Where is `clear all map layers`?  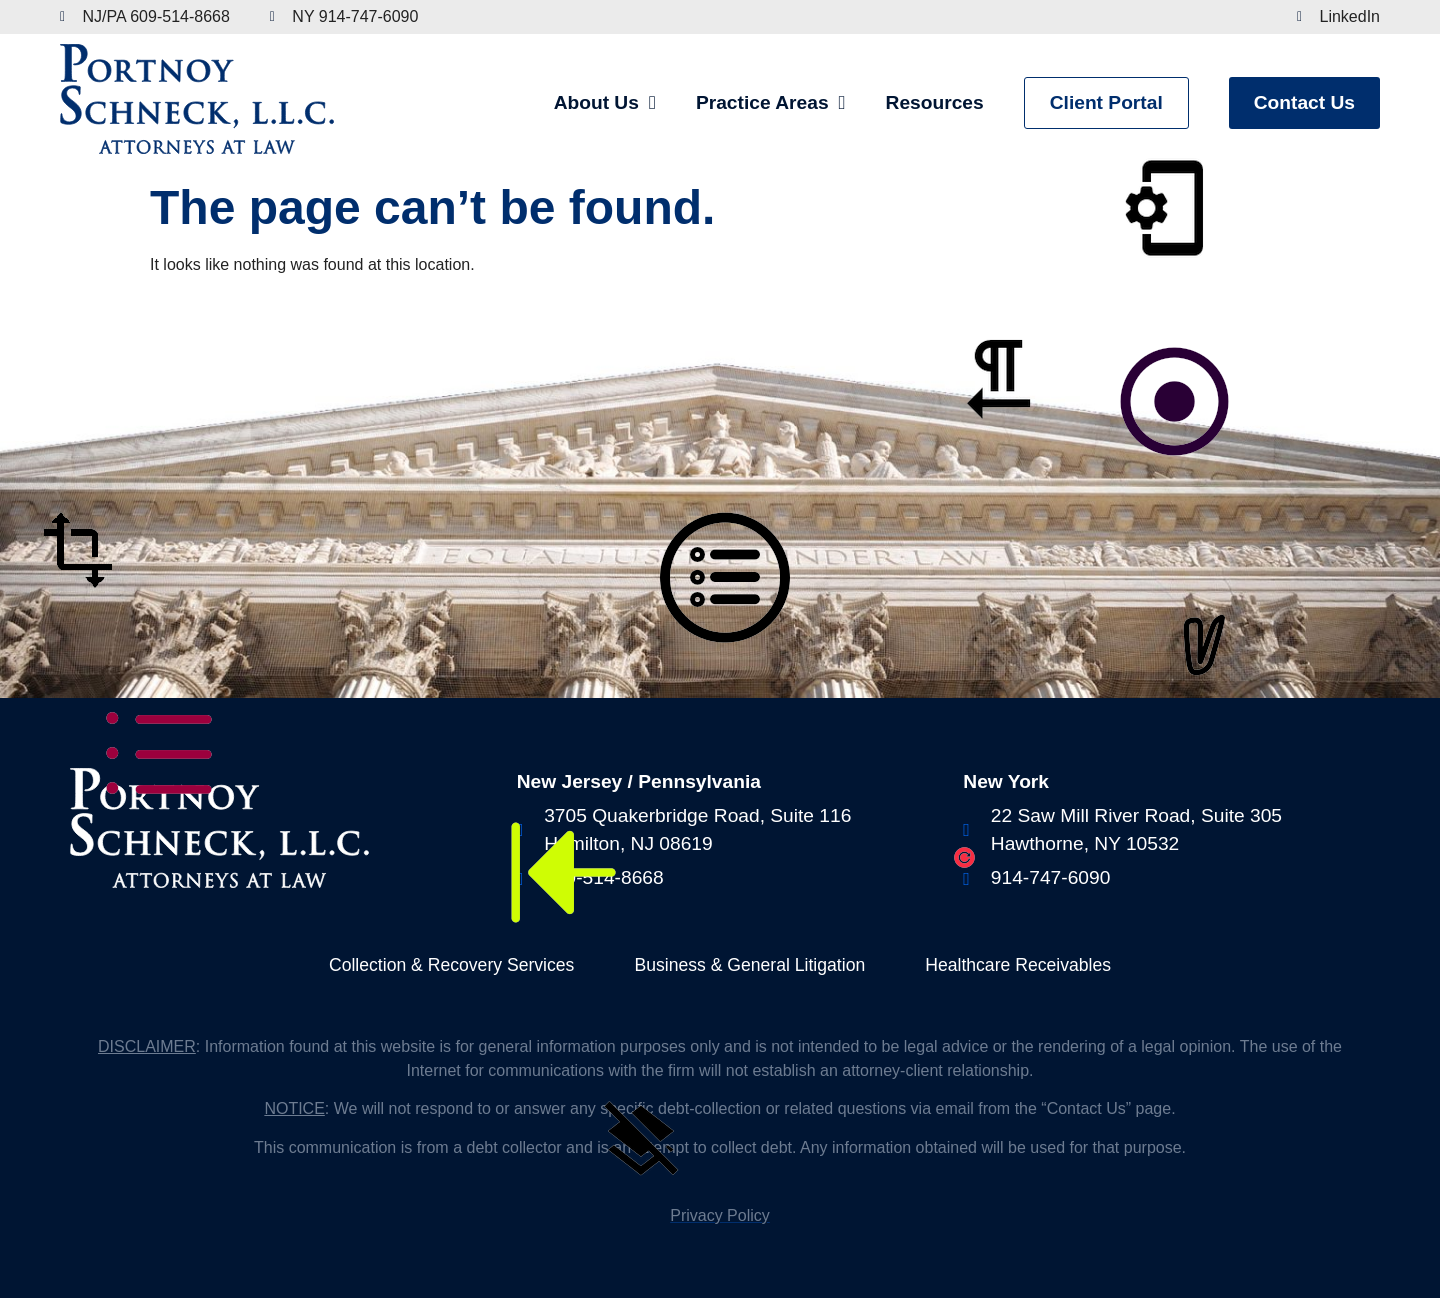 clear all map layers is located at coordinates (641, 1142).